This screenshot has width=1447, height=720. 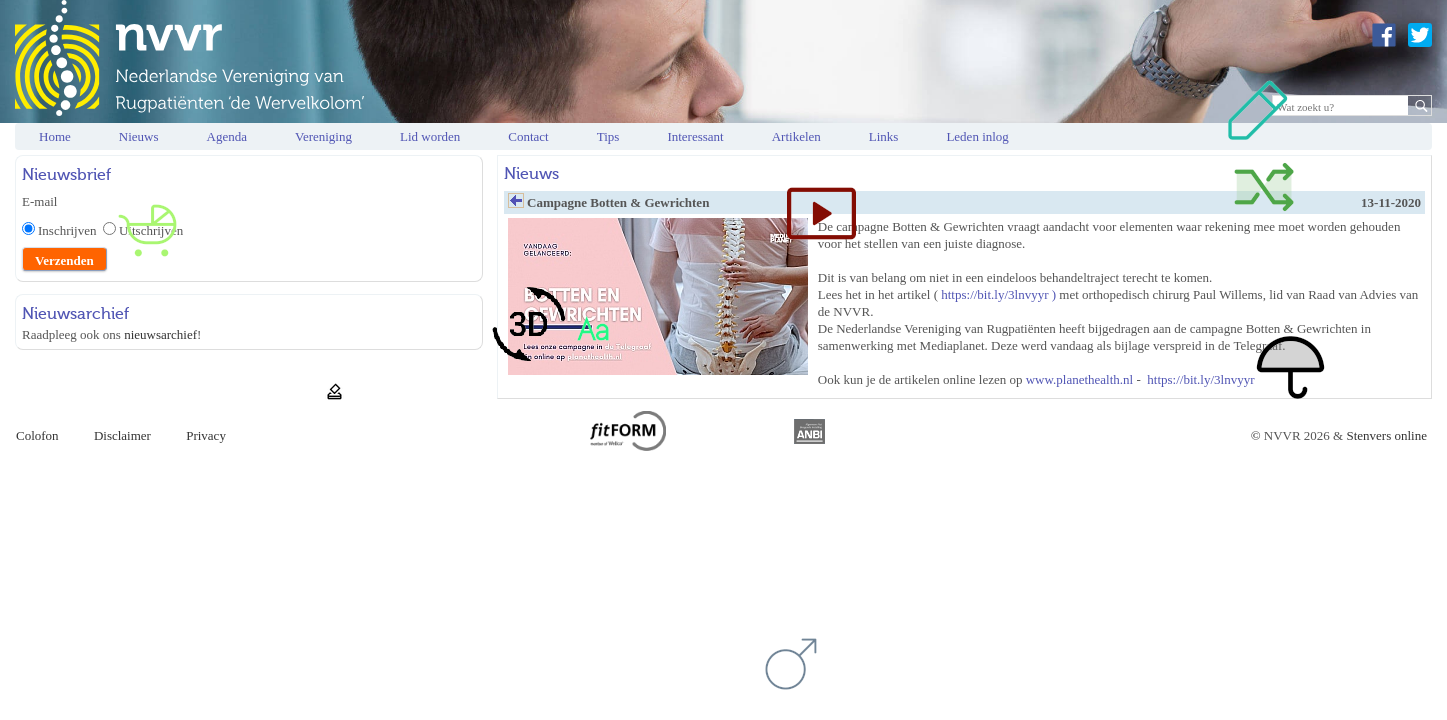 What do you see at coordinates (821, 213) in the screenshot?
I see `play a video` at bounding box center [821, 213].